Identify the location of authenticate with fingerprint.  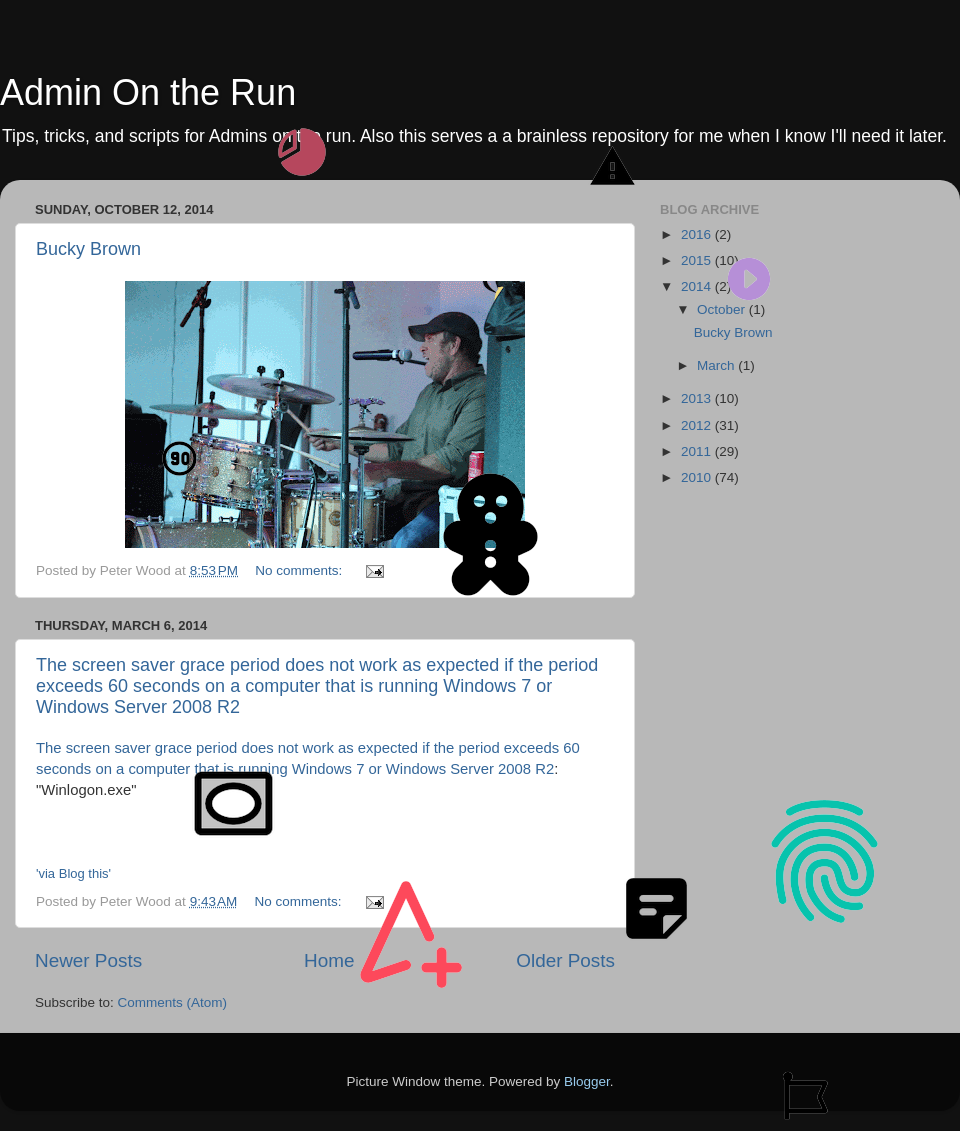
(824, 861).